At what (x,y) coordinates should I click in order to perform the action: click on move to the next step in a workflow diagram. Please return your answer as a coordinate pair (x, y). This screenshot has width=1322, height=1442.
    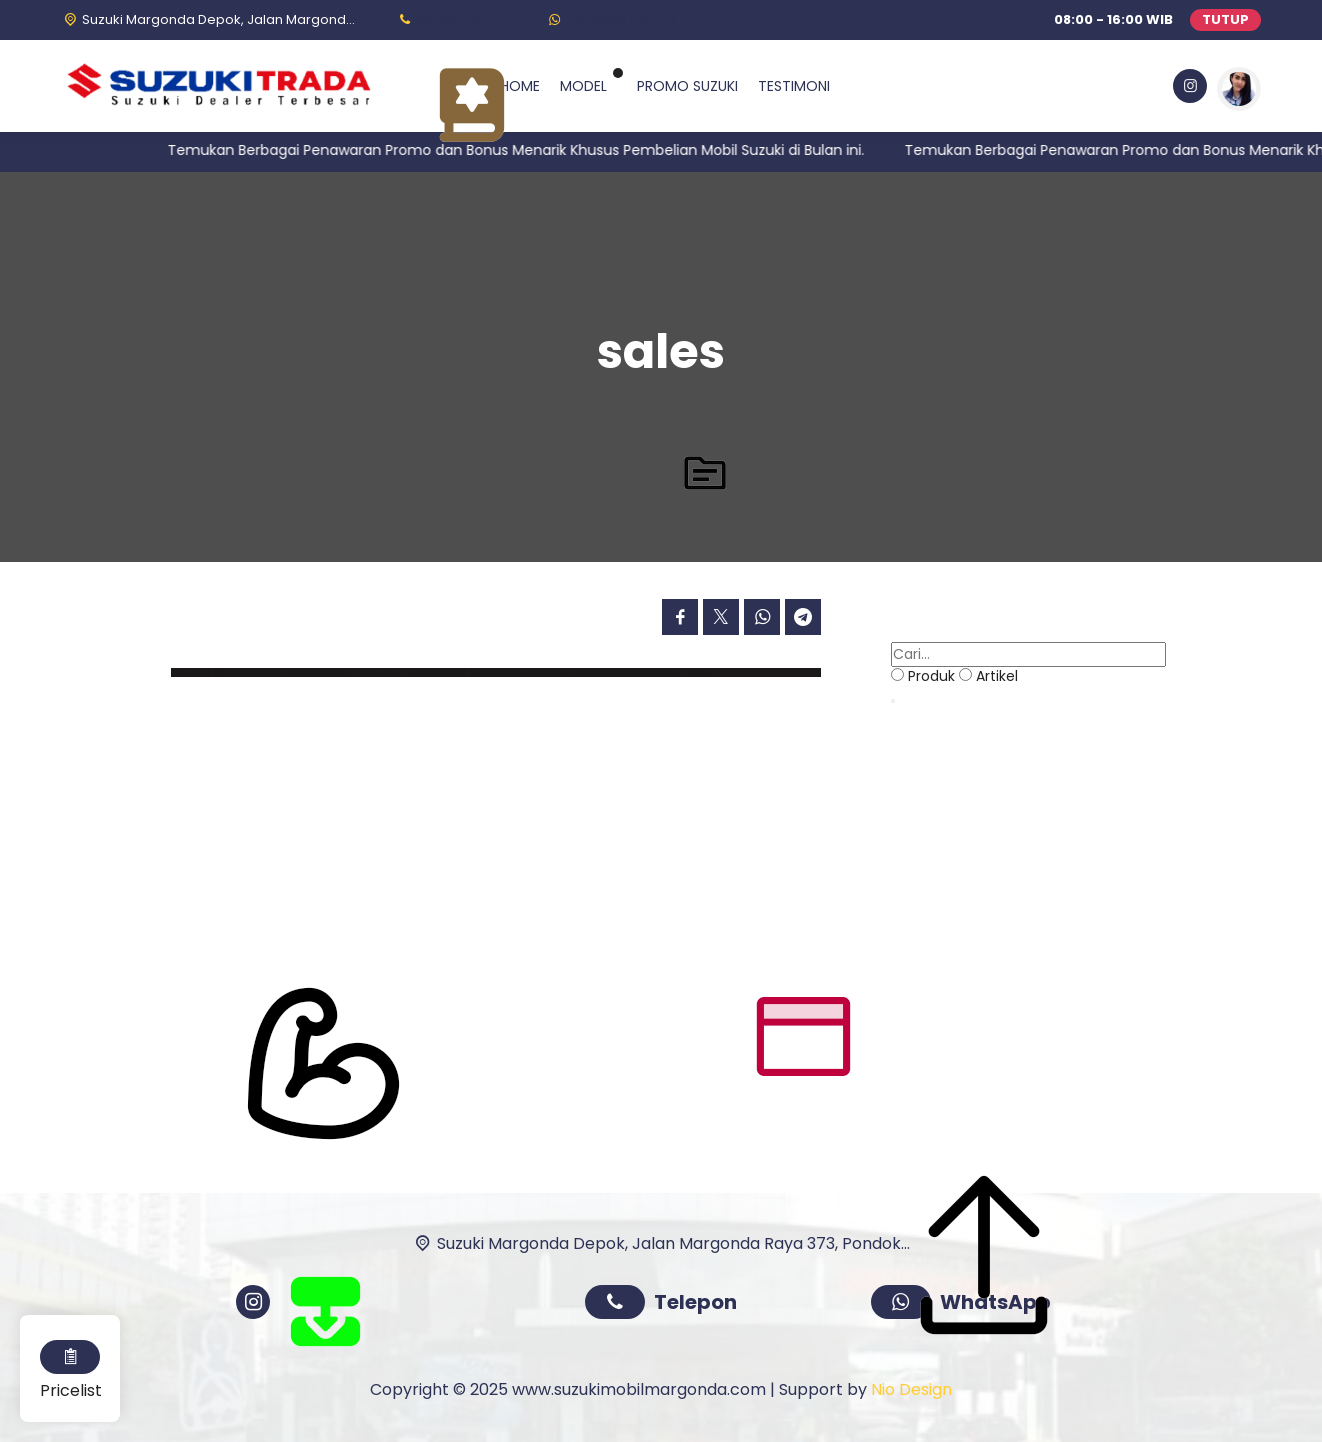
    Looking at the image, I should click on (325, 1311).